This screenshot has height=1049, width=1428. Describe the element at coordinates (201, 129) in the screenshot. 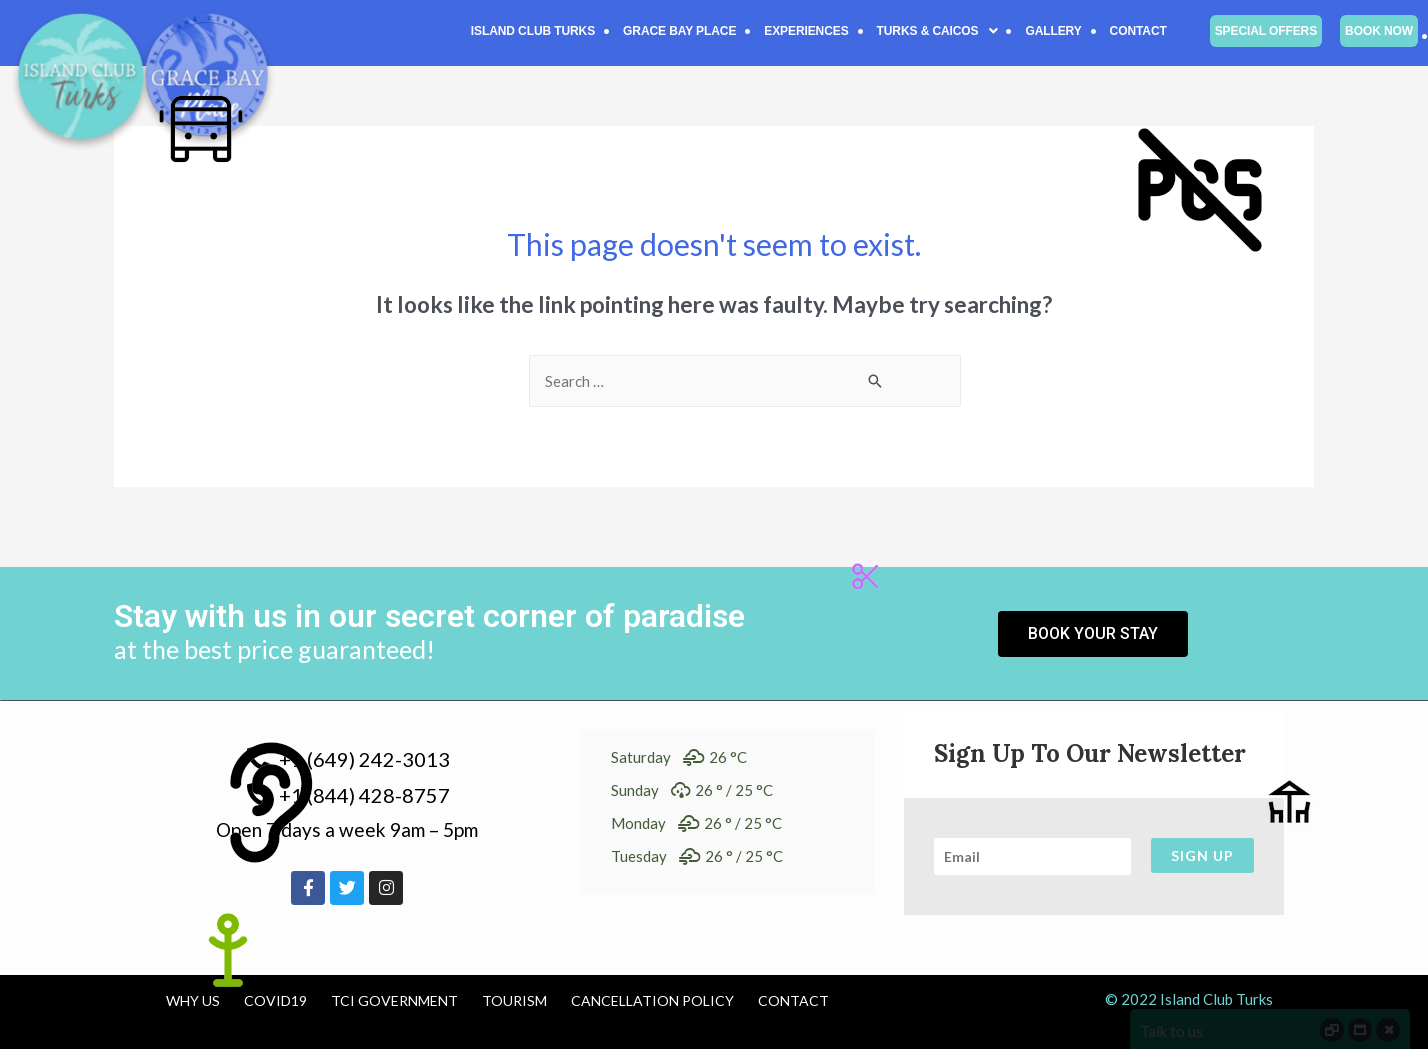

I see `view bus routes or schedules` at that location.